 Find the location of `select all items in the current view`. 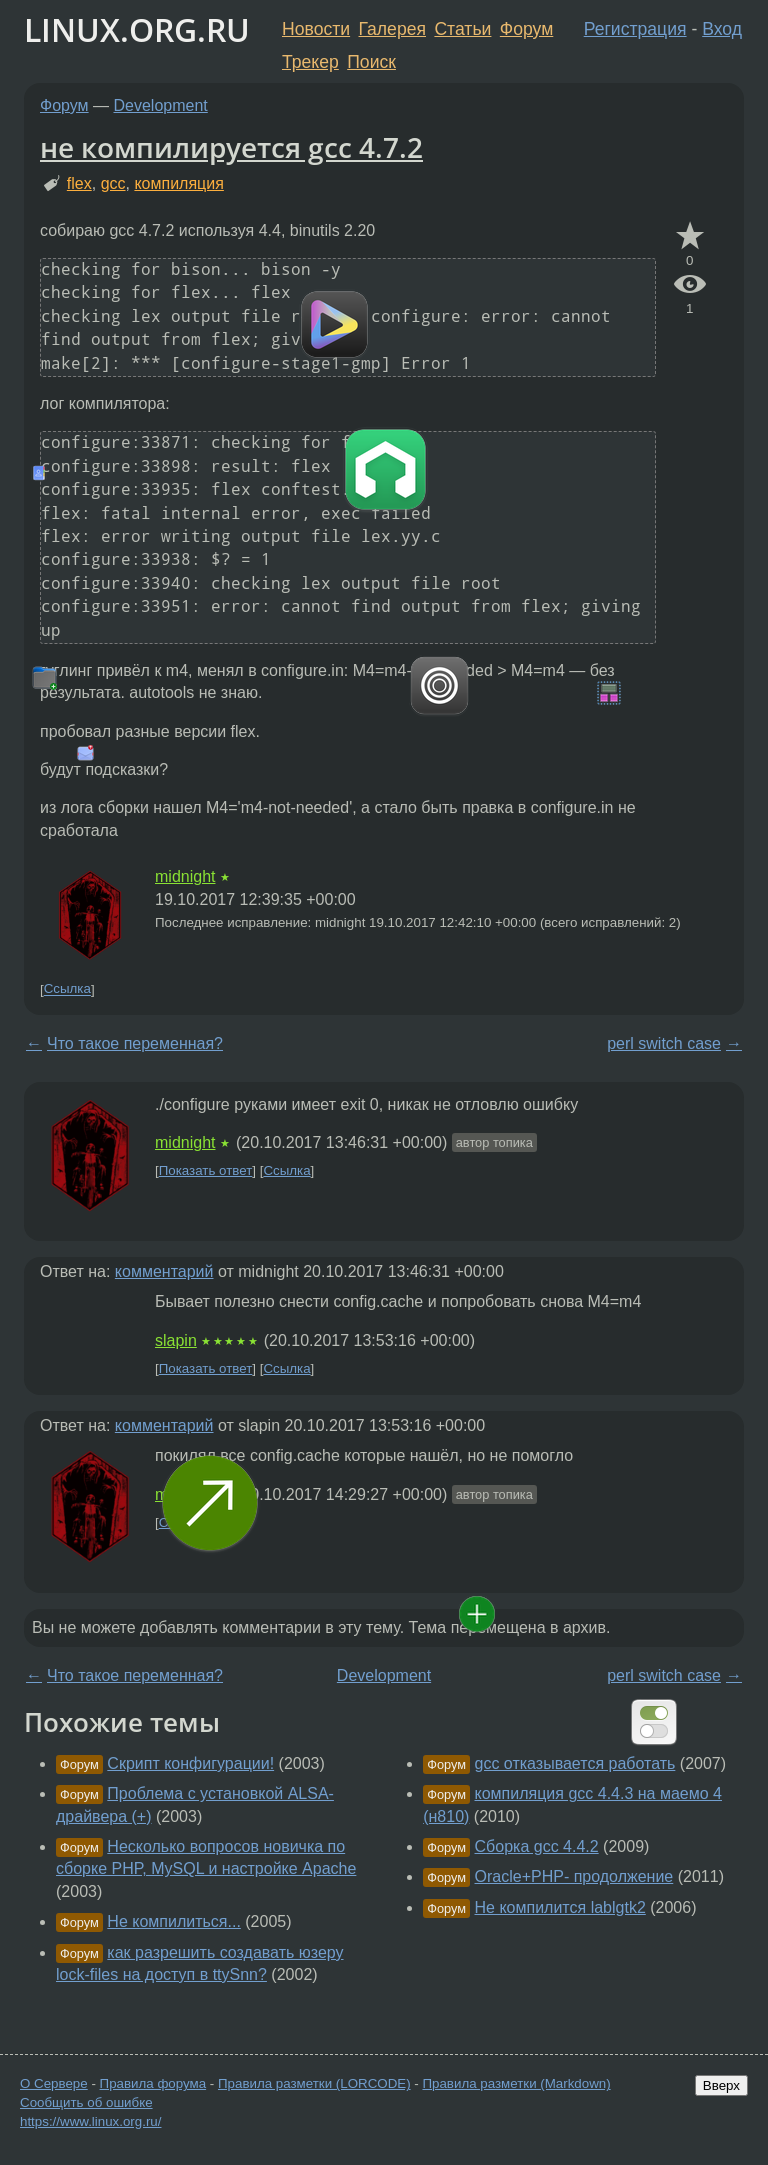

select all items in the current view is located at coordinates (609, 693).